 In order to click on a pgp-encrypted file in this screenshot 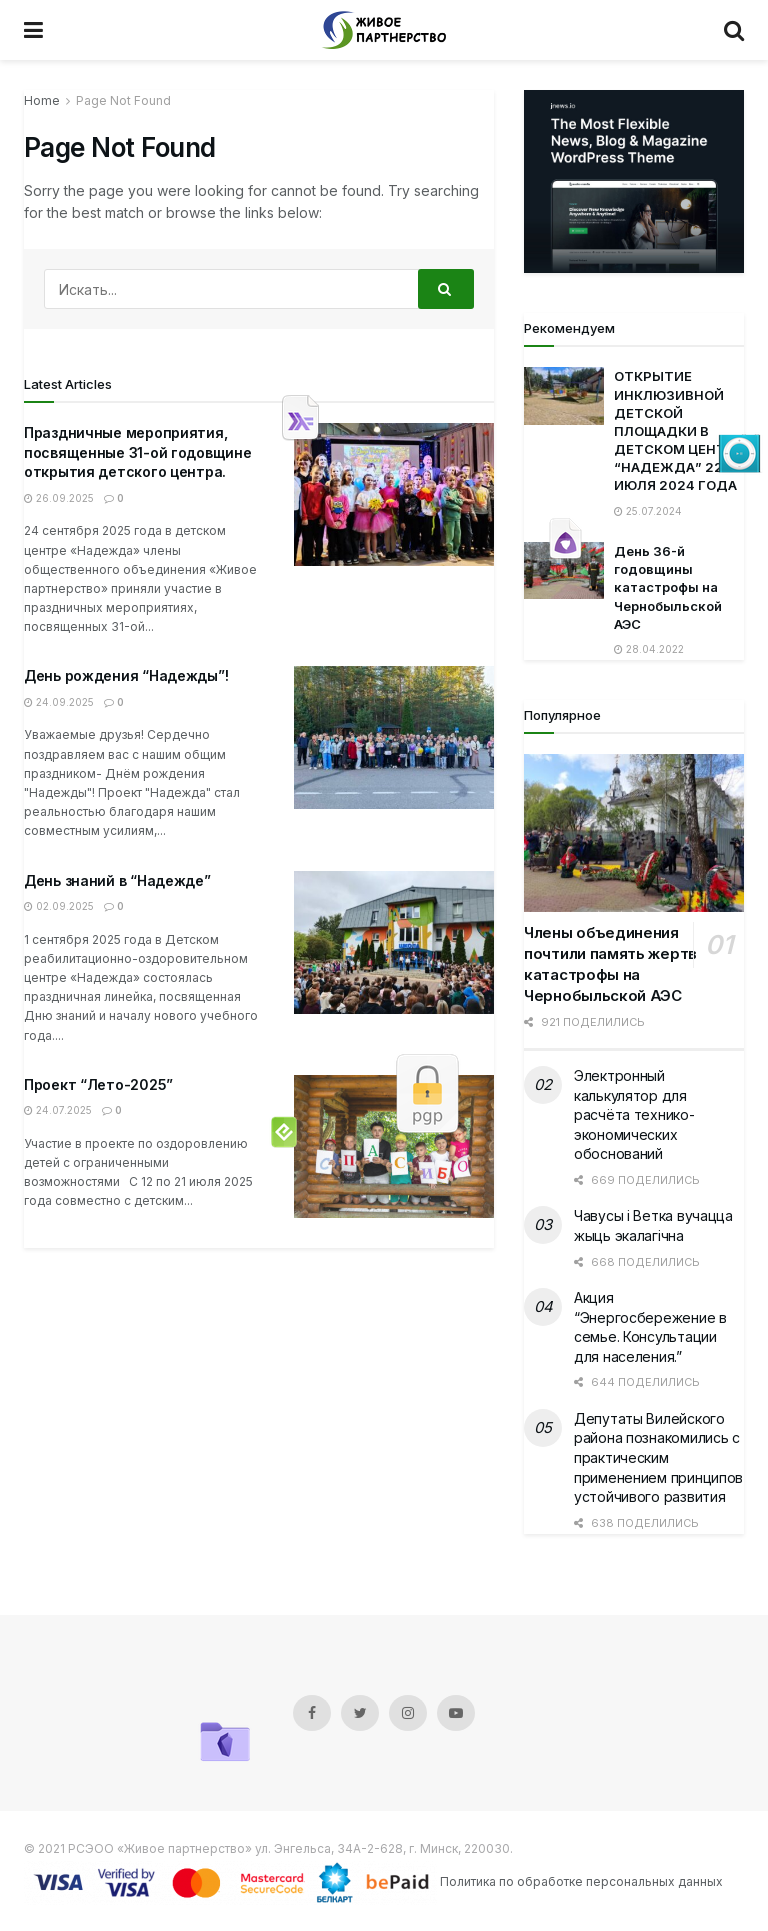, I will do `click(427, 1093)`.